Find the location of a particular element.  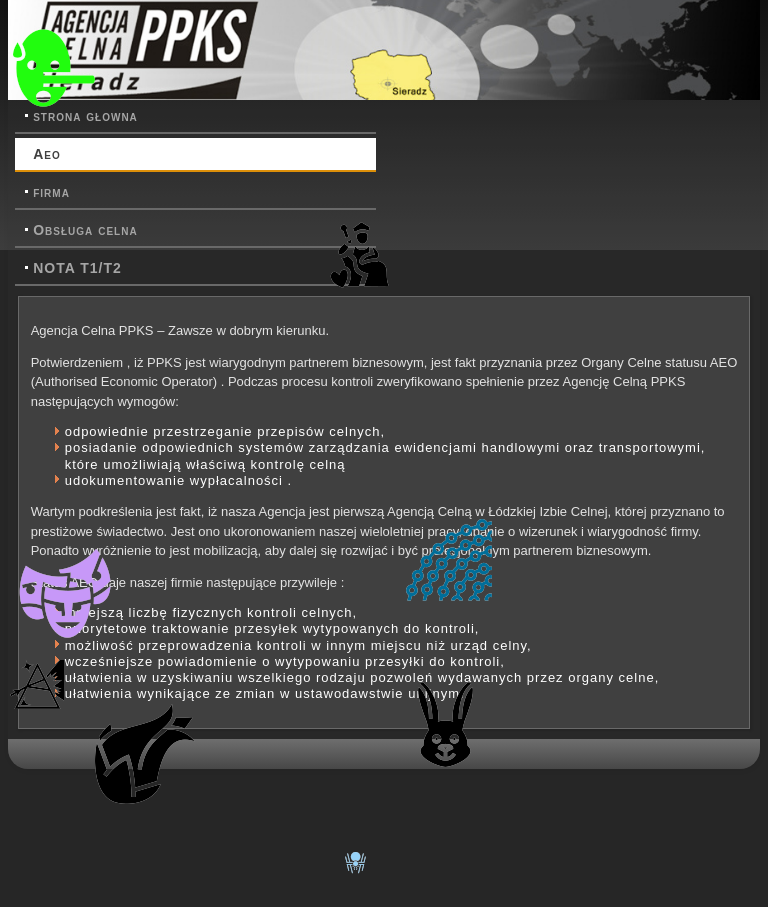

indicates a player is bluffing or lying is located at coordinates (54, 68).